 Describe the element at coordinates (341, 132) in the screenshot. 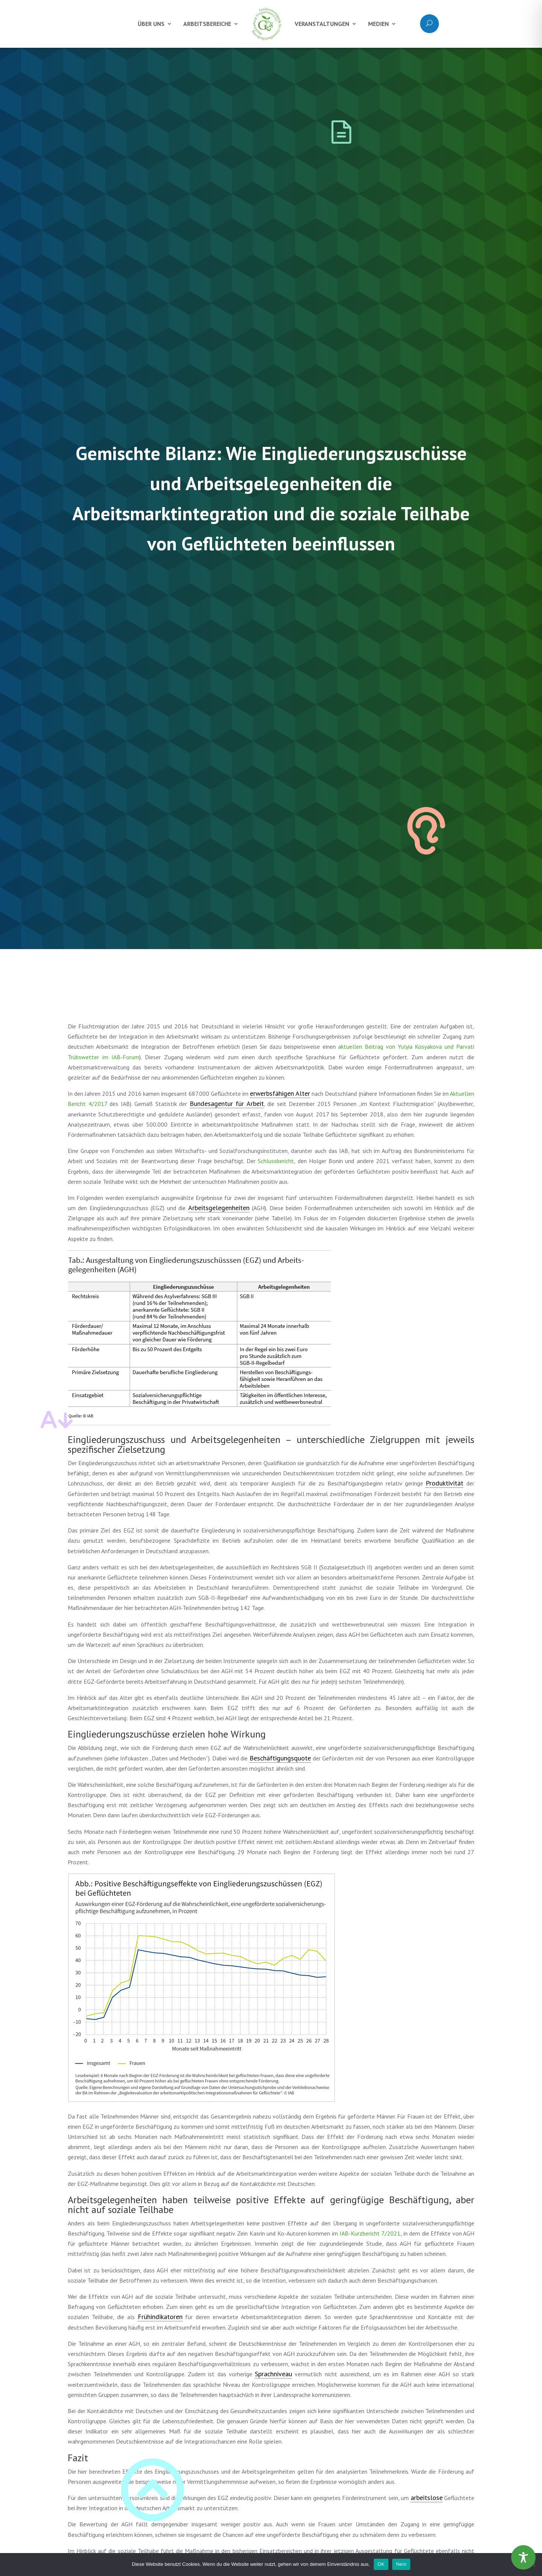

I see `view document or text file` at that location.